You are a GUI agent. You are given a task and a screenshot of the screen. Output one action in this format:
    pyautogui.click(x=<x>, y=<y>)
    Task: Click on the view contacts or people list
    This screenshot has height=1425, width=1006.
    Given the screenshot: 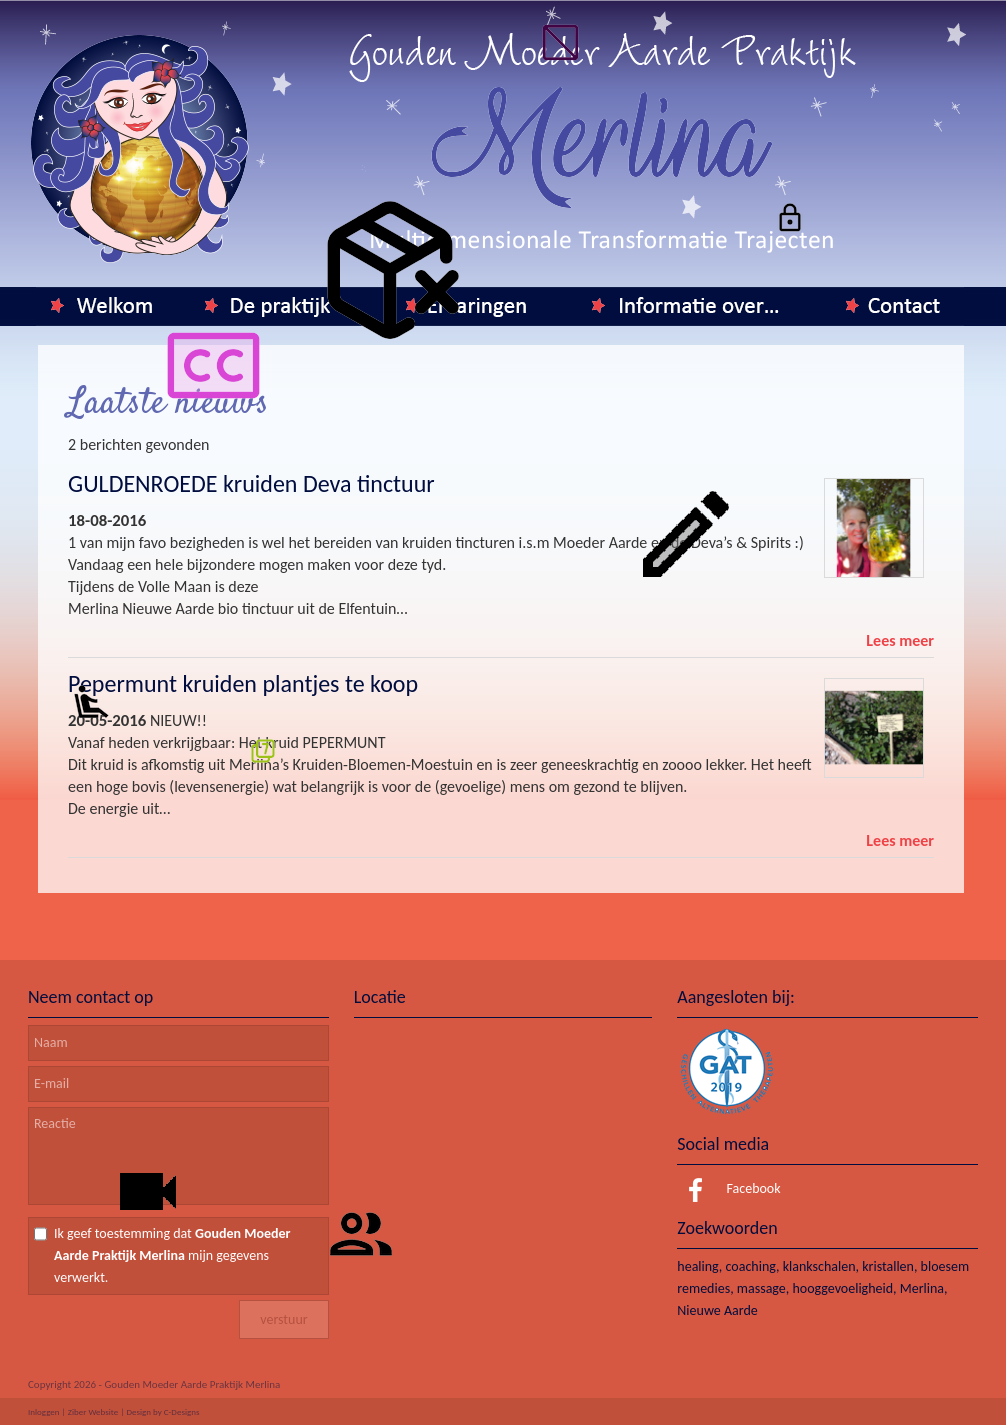 What is the action you would take?
    pyautogui.click(x=361, y=1234)
    